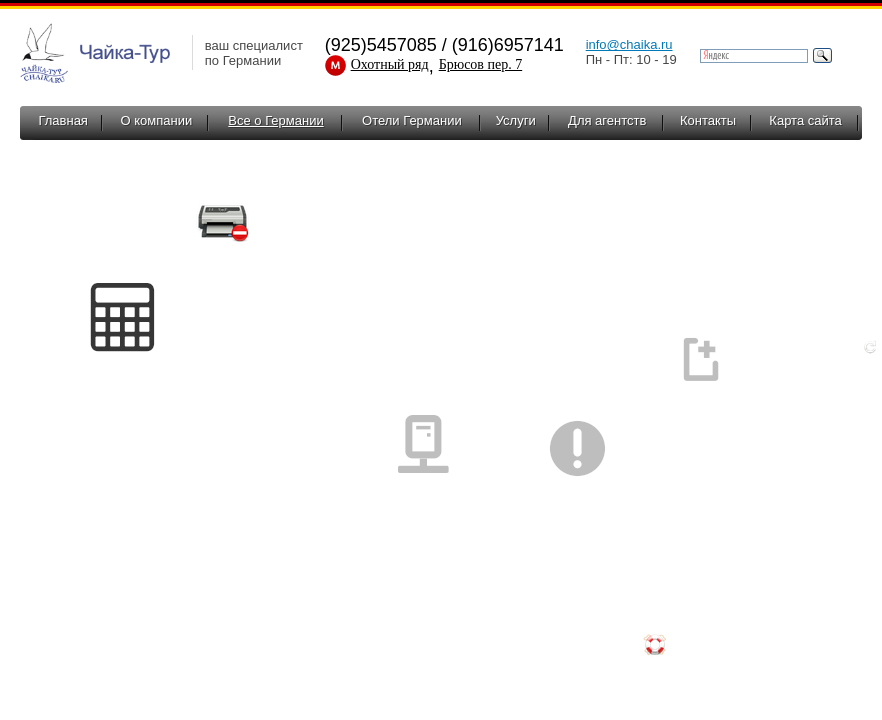 The height and width of the screenshot is (720, 882). Describe the element at coordinates (427, 444) in the screenshot. I see `access network server settings` at that location.